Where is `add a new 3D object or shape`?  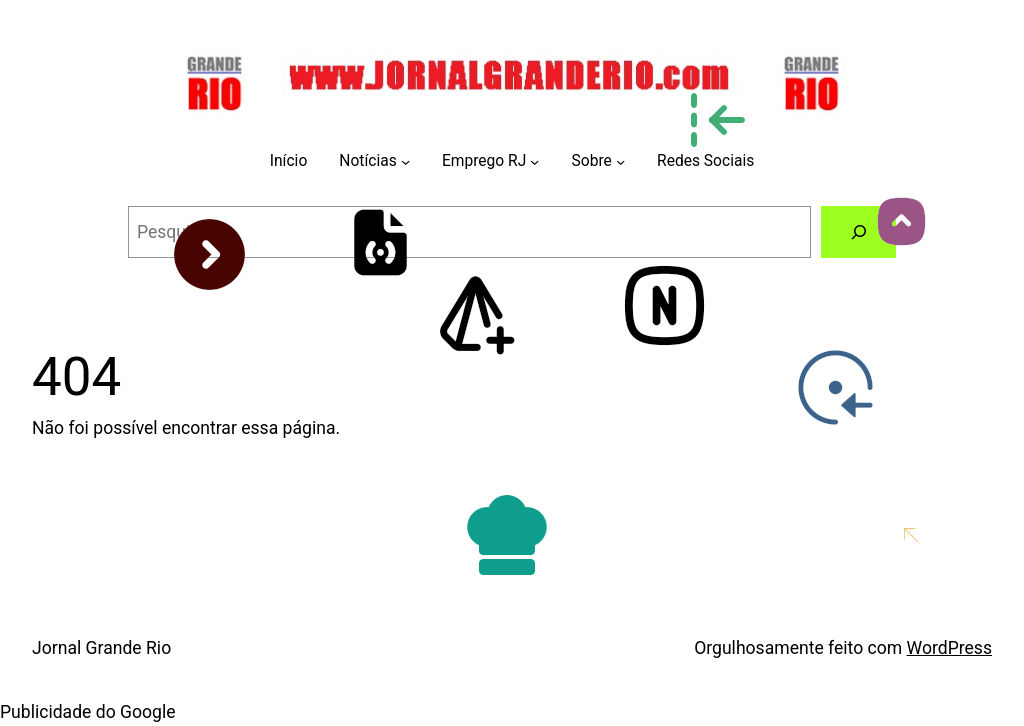
add a new 3D object or shape is located at coordinates (475, 315).